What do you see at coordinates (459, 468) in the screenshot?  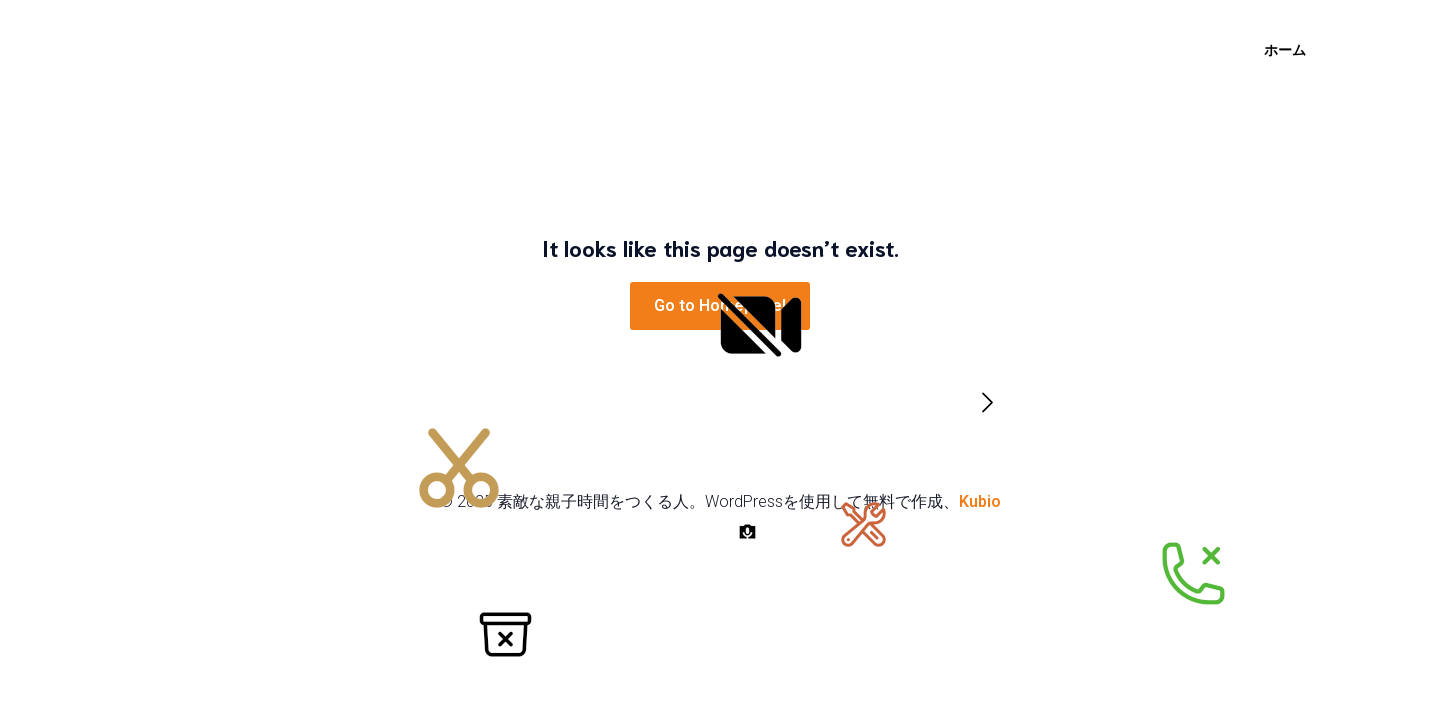 I see `cut selected text or content` at bounding box center [459, 468].